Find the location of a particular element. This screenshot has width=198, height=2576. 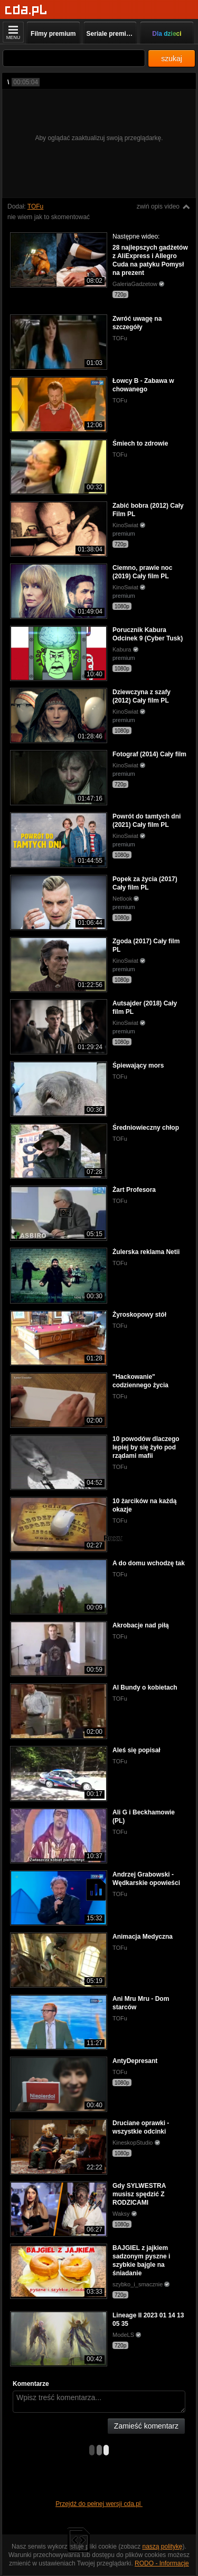

view document with chart data is located at coordinates (96, 1890).